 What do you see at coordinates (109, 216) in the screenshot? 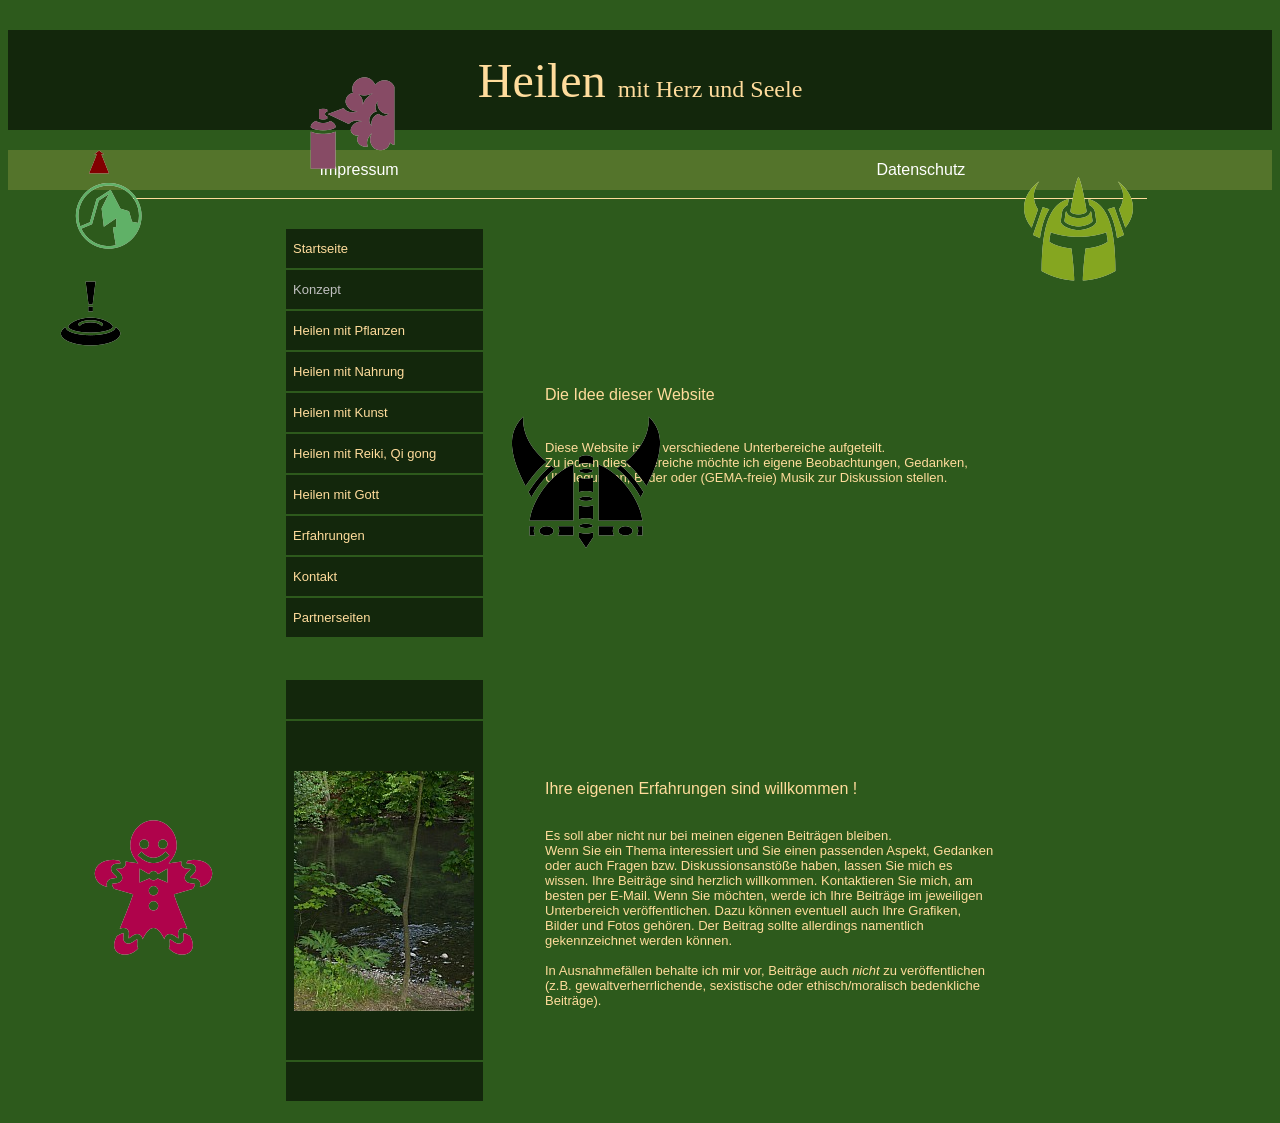
I see `view mountain or peak location` at bounding box center [109, 216].